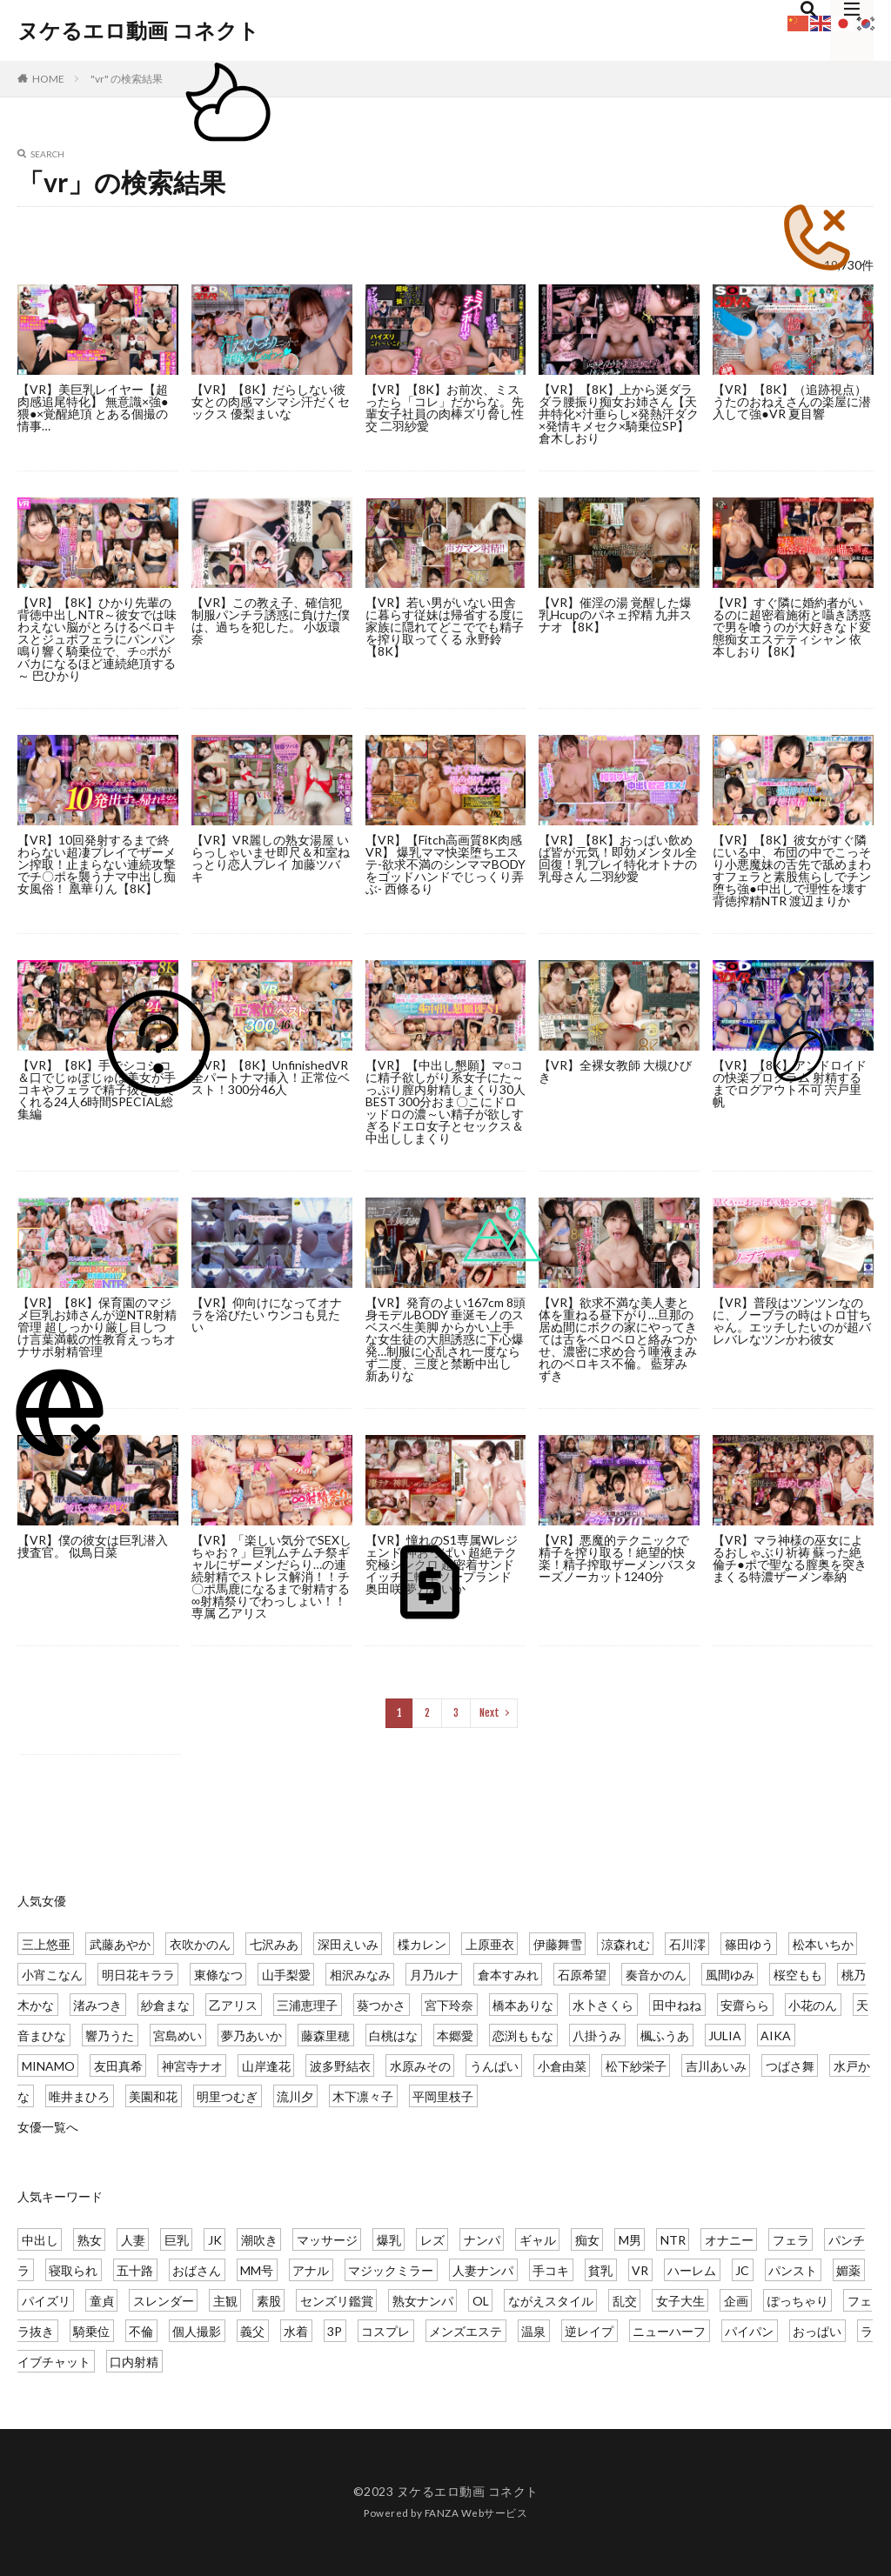 This screenshot has width=891, height=2576. I want to click on indicates nighttime or evening weather conditions, so click(226, 106).